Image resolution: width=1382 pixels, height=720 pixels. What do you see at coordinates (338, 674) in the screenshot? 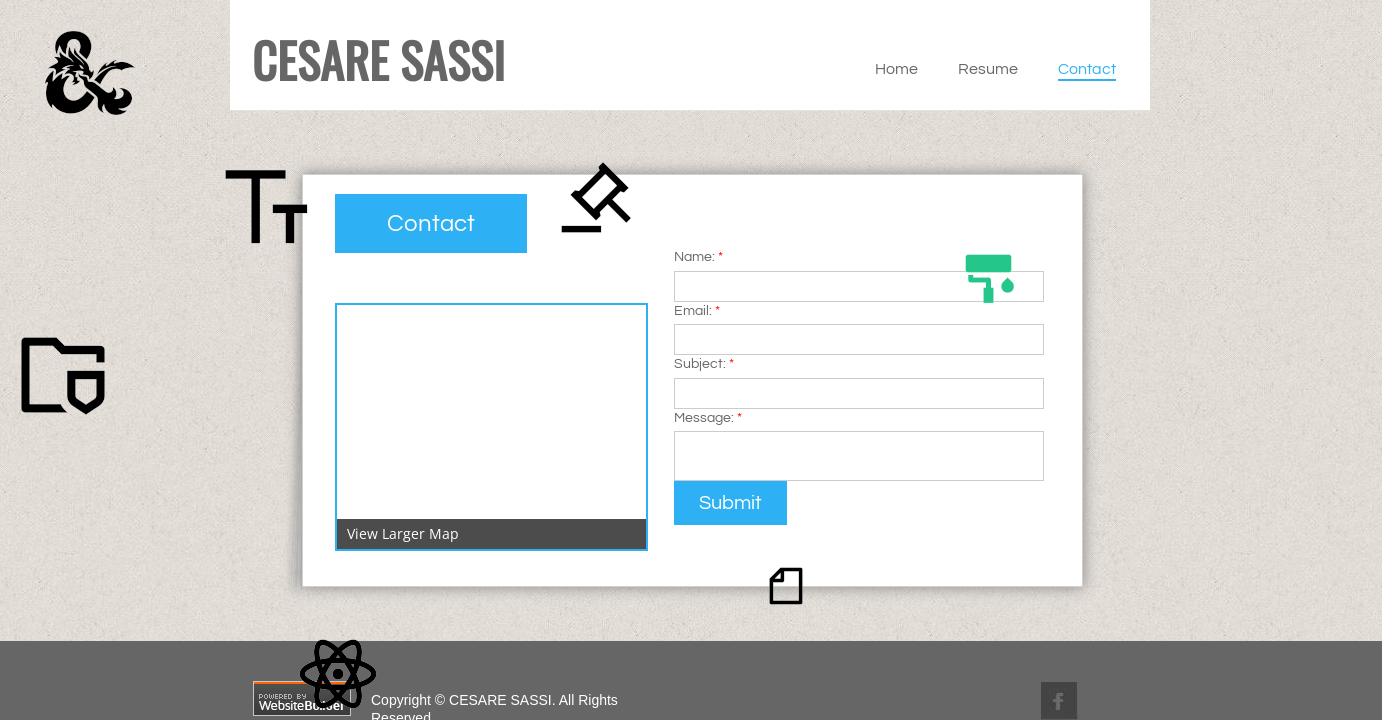
I see `react.js framework logo` at bounding box center [338, 674].